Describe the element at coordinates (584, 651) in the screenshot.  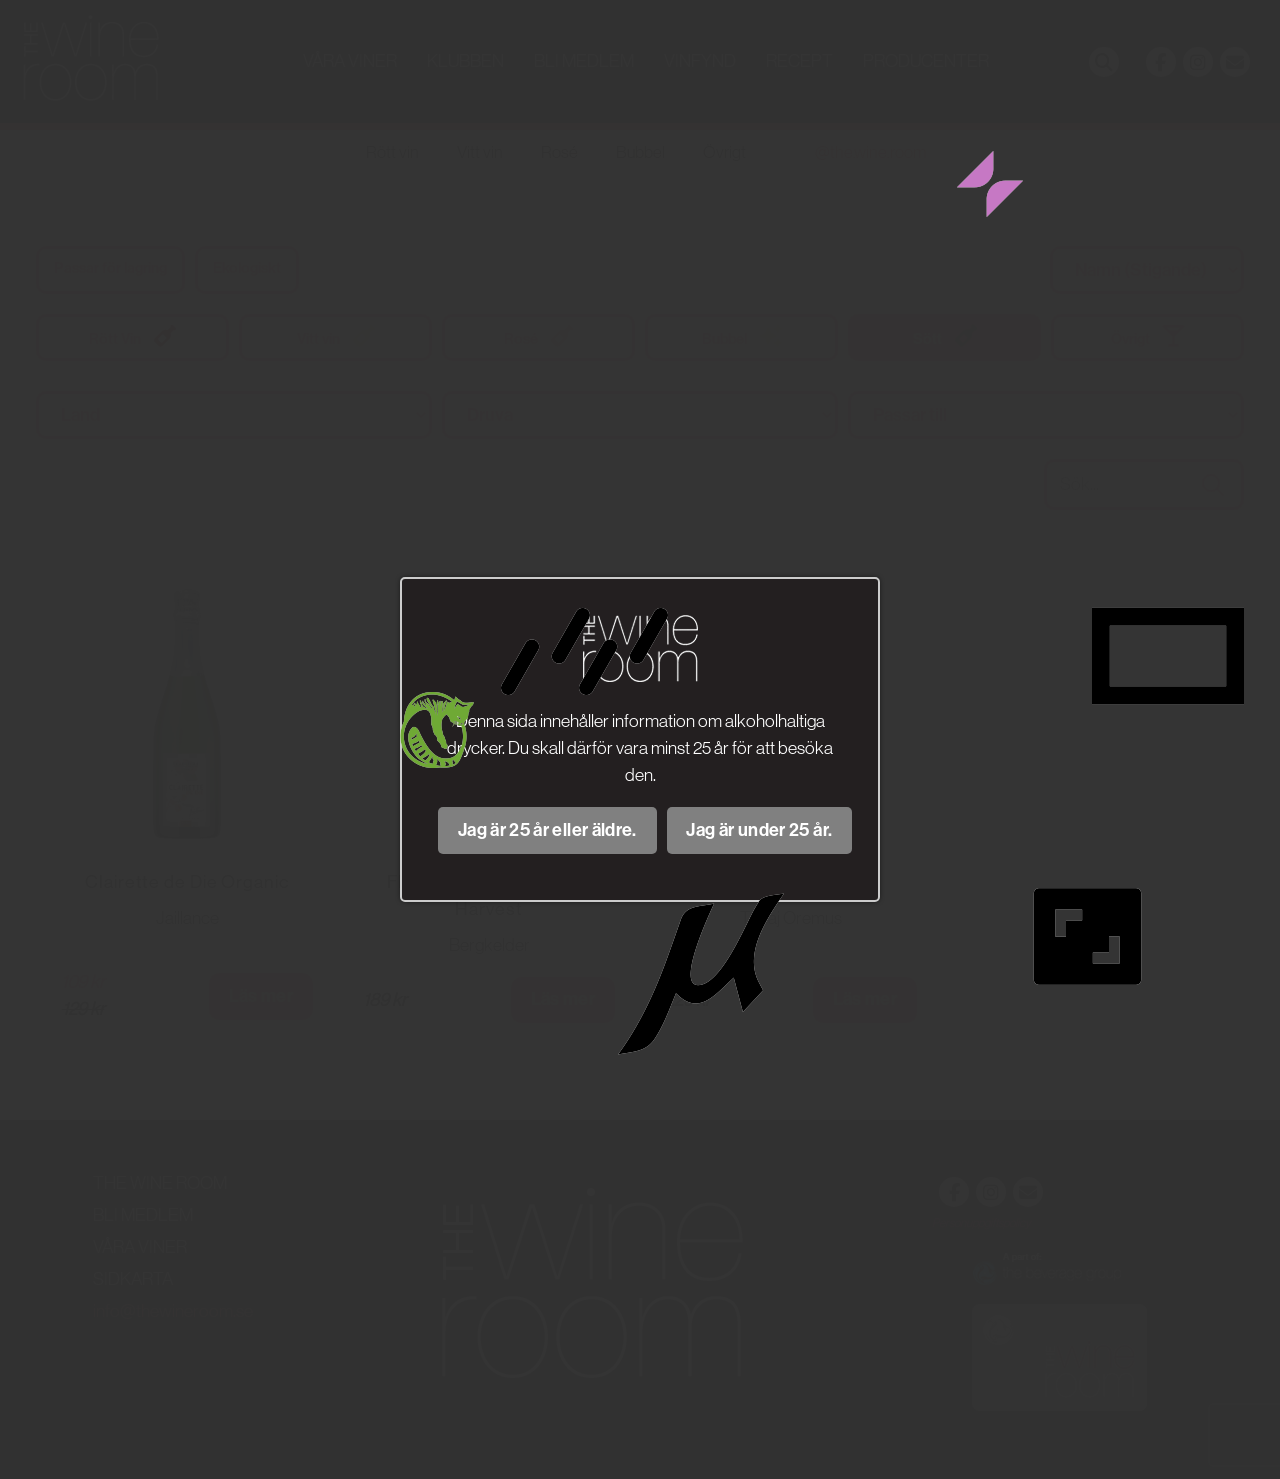
I see `drizzle ORM logo` at that location.